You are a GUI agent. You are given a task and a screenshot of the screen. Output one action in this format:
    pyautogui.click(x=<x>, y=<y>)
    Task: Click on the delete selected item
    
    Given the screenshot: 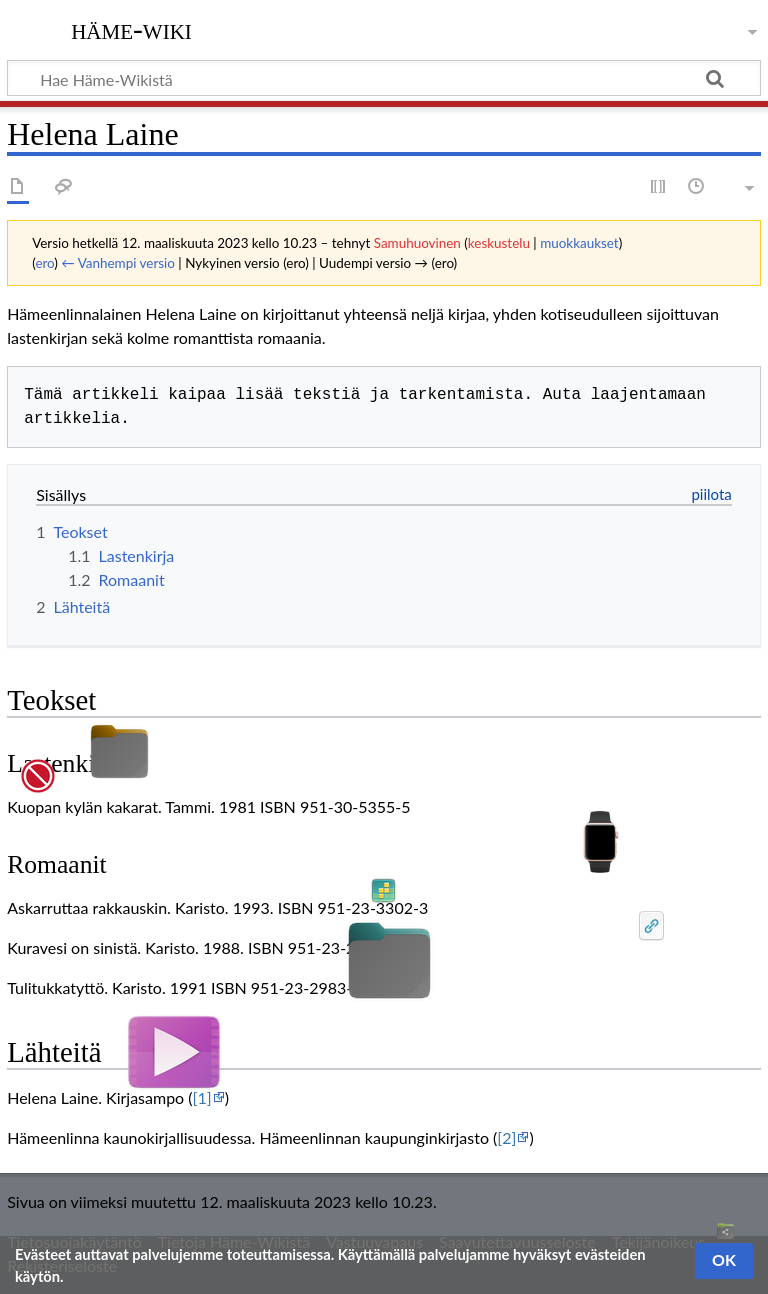 What is the action you would take?
    pyautogui.click(x=38, y=776)
    